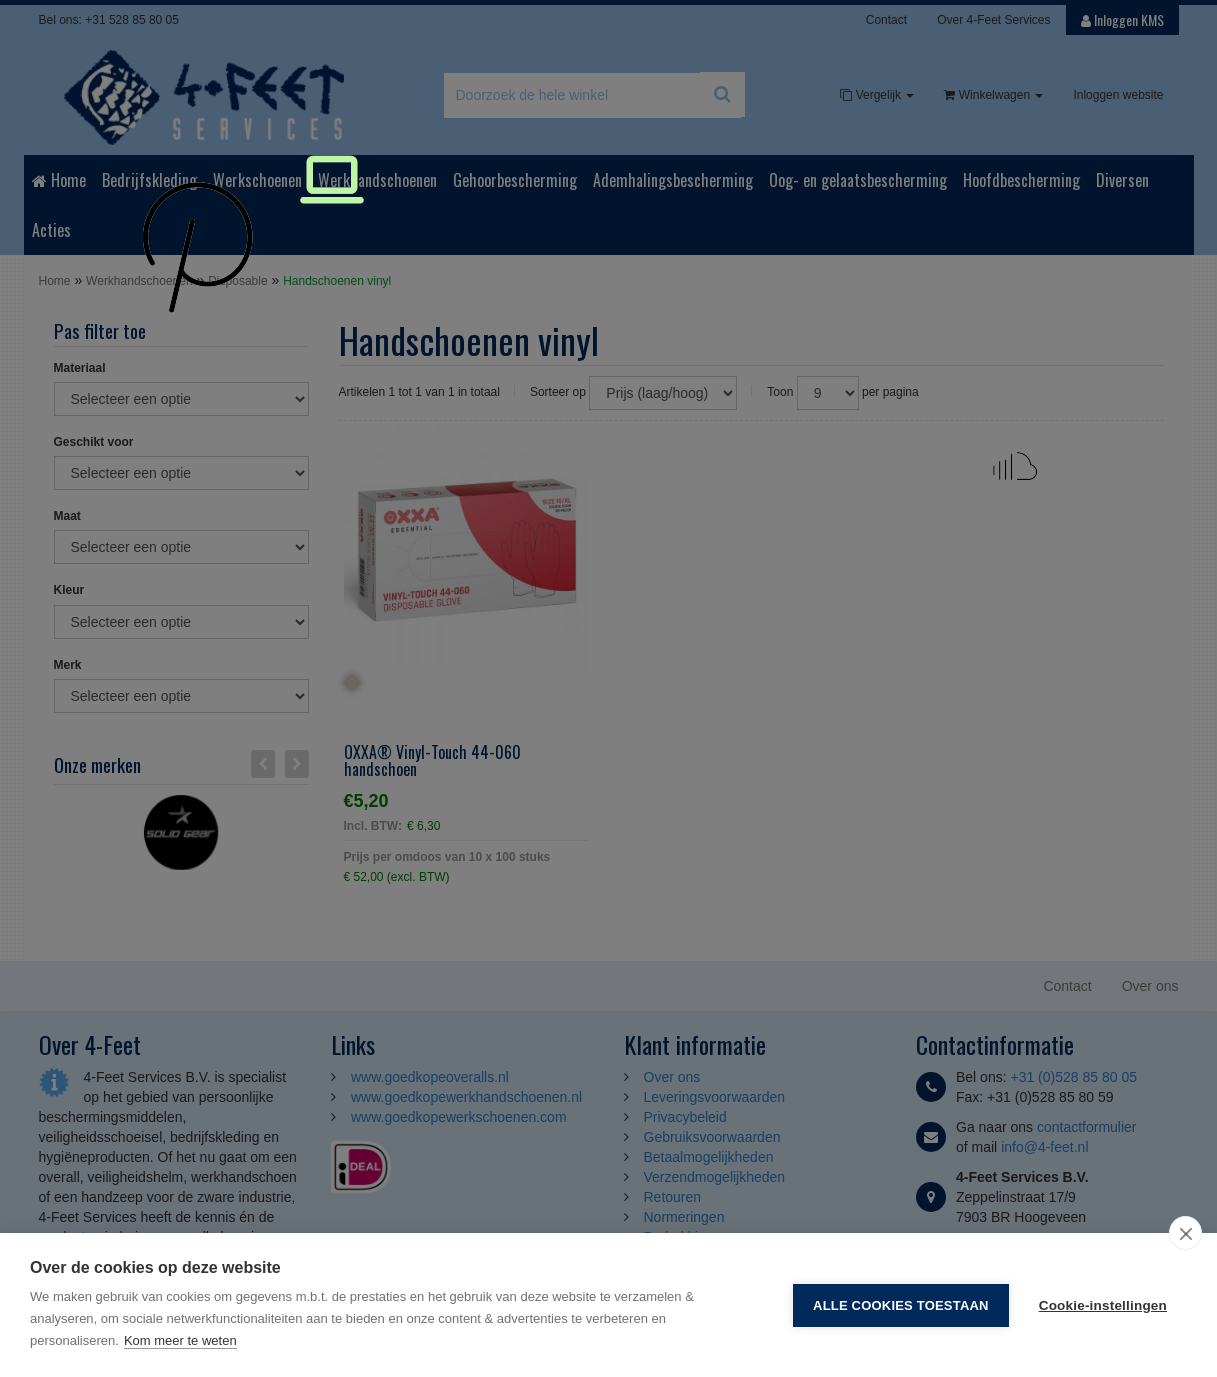 The image size is (1217, 1377). I want to click on open Pinterest app, so click(192, 247).